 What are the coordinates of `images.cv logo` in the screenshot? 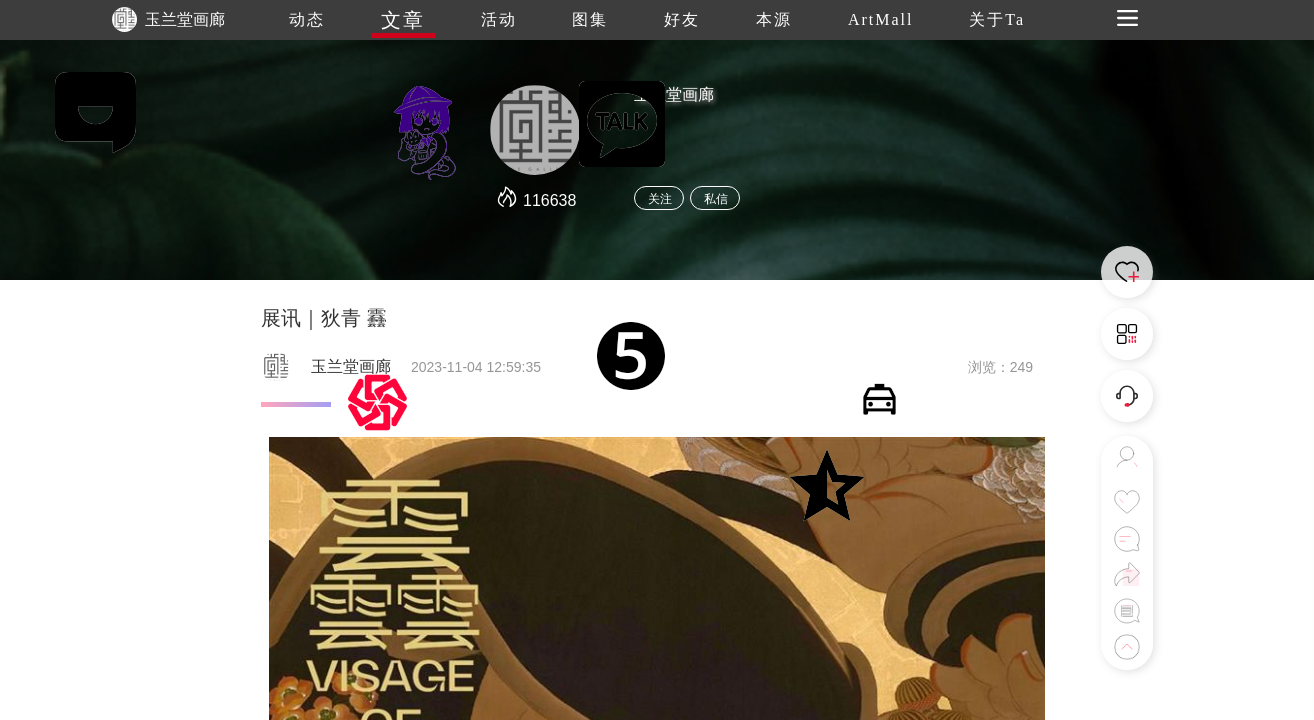 It's located at (377, 402).